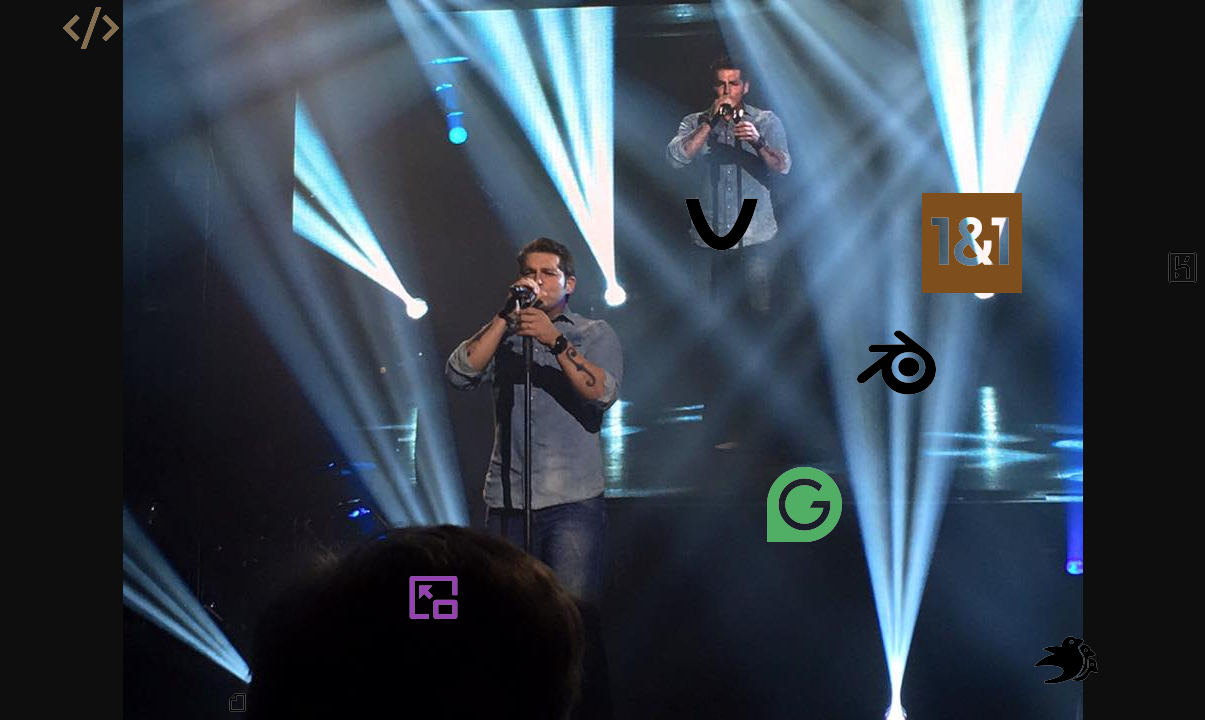  I want to click on view or edit source code, so click(91, 28).